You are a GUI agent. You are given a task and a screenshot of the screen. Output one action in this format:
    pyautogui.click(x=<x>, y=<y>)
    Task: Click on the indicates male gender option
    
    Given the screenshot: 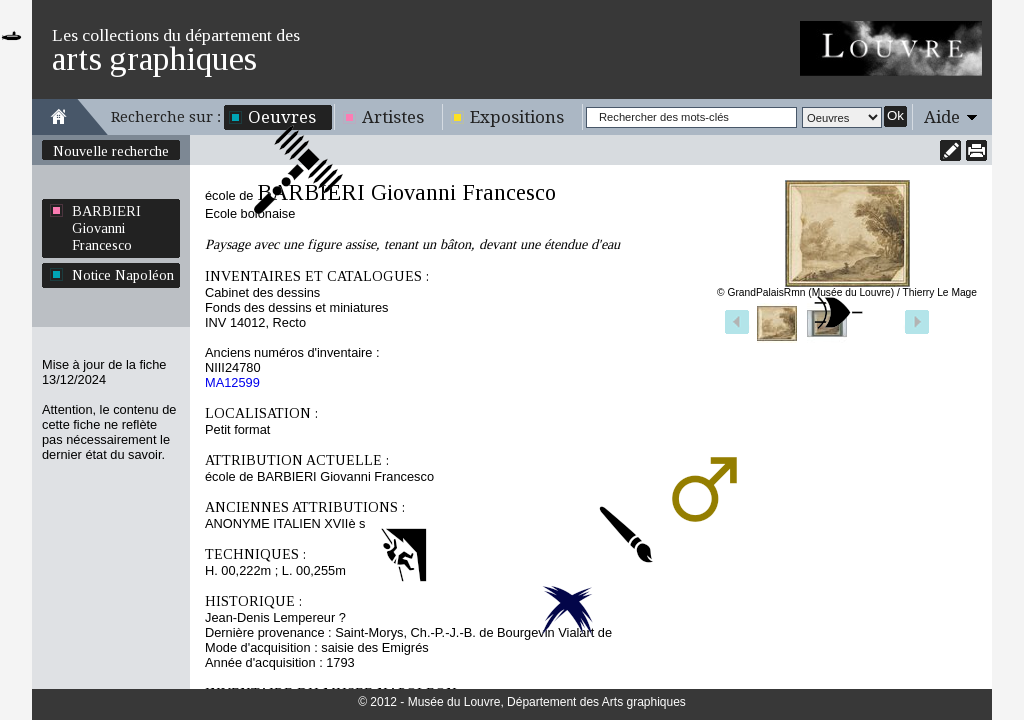 What is the action you would take?
    pyautogui.click(x=704, y=489)
    